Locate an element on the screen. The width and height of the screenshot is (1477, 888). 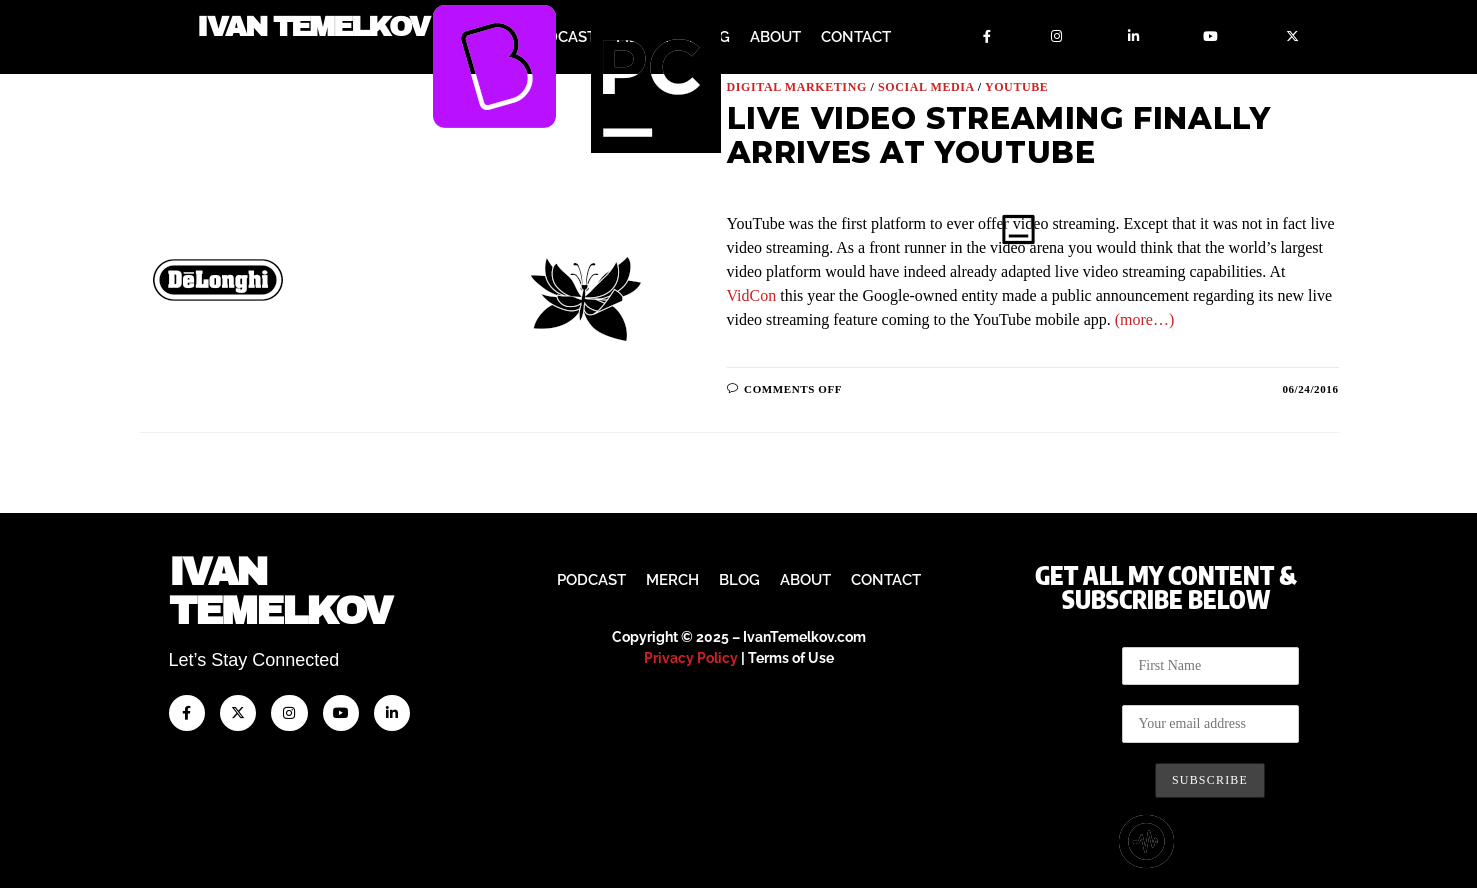
De'Longhi brand logo is located at coordinates (218, 280).